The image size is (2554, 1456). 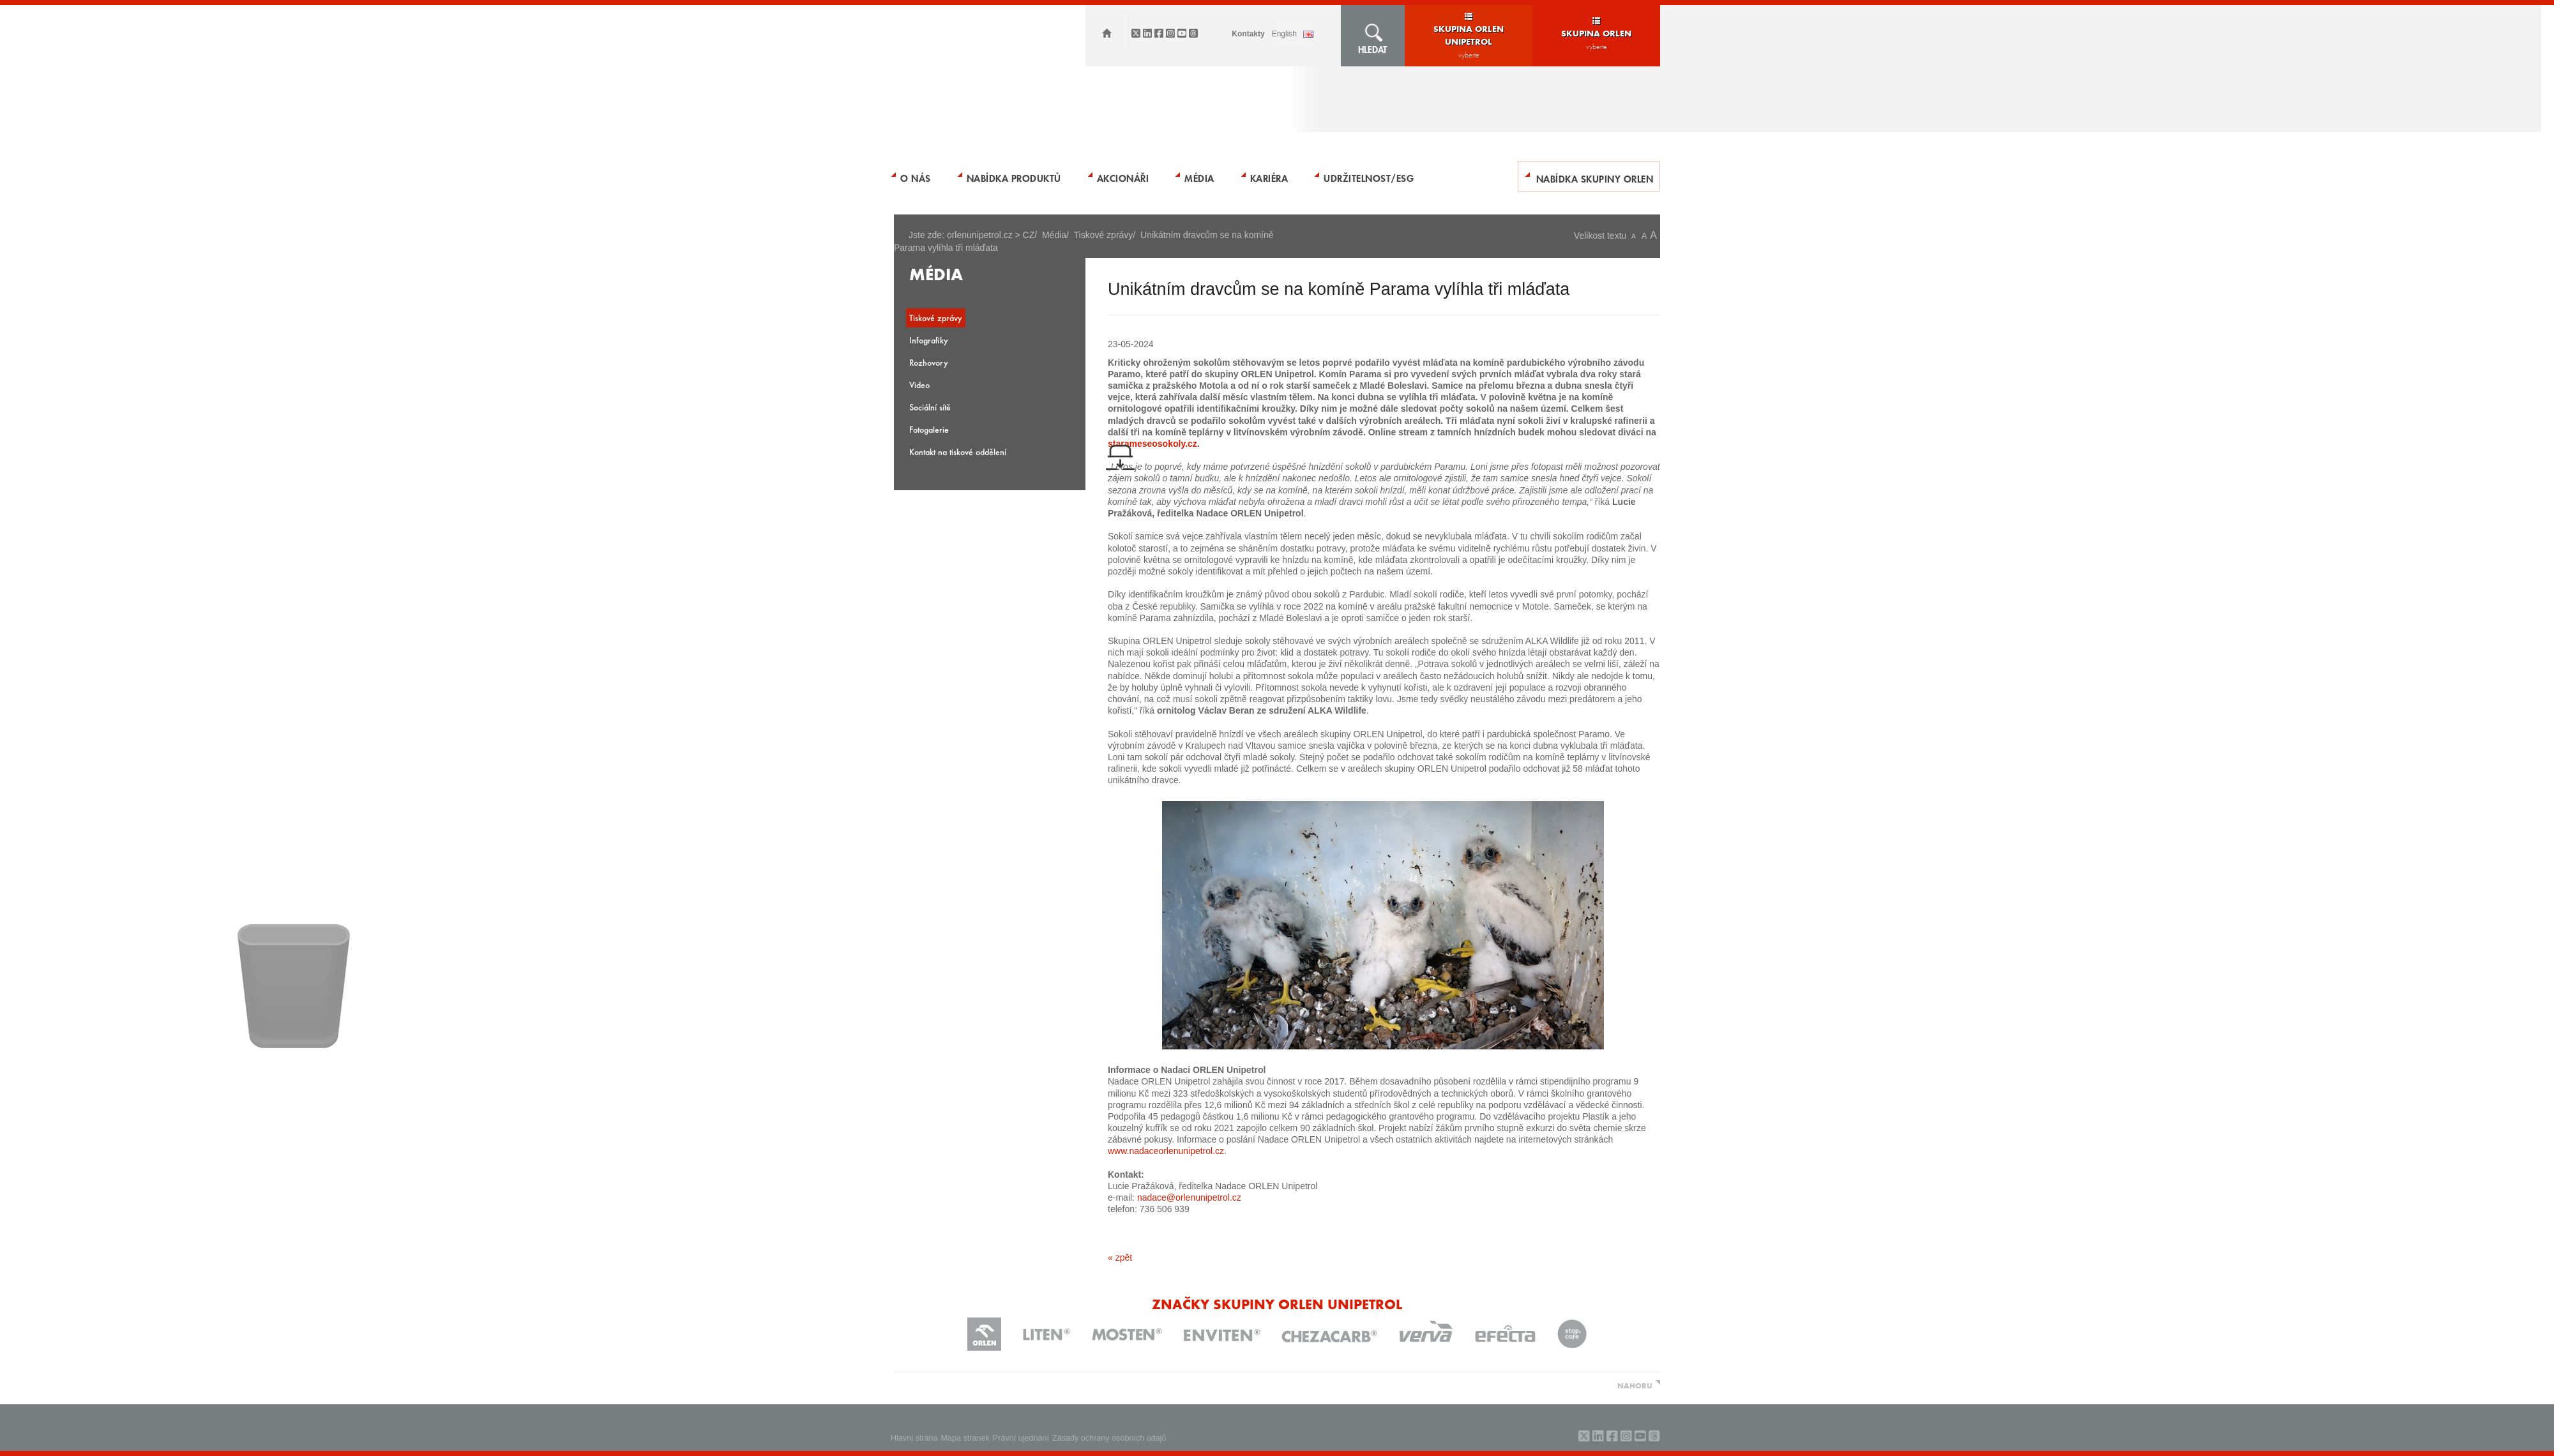 What do you see at coordinates (1120, 457) in the screenshot?
I see `minimize window to dock` at bounding box center [1120, 457].